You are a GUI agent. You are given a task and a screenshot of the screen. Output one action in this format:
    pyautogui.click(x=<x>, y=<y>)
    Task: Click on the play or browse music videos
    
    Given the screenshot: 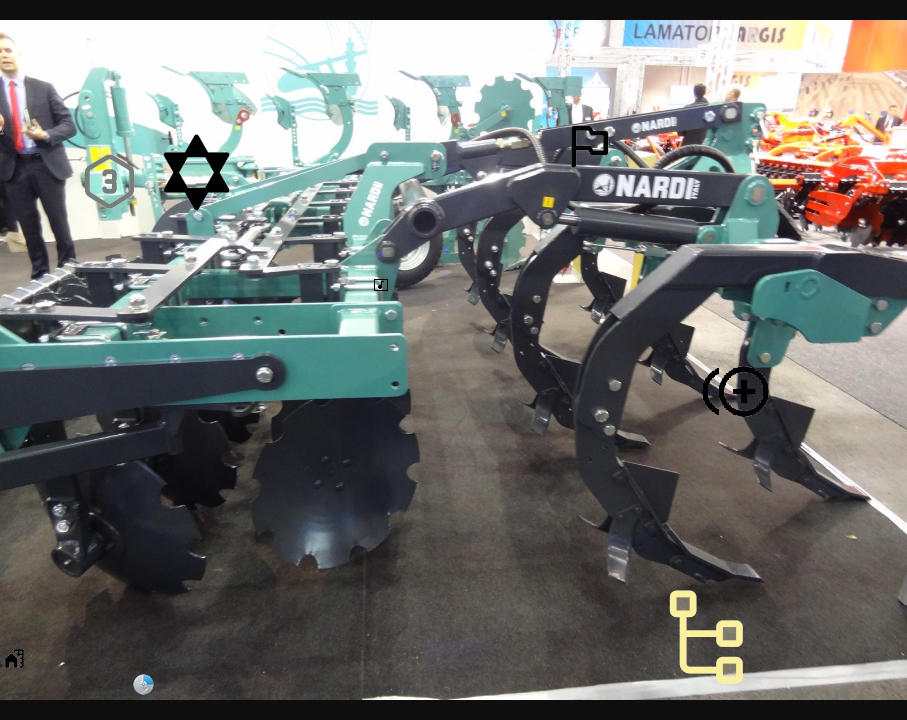 What is the action you would take?
    pyautogui.click(x=381, y=285)
    